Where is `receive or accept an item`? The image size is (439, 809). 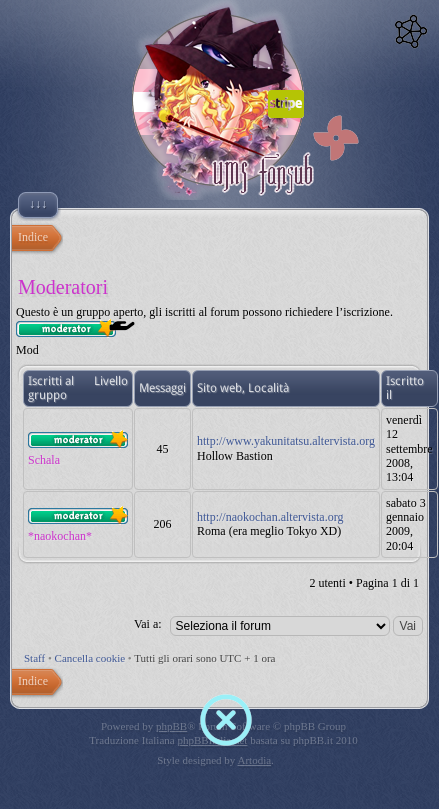
receive or accept an item is located at coordinates (122, 319).